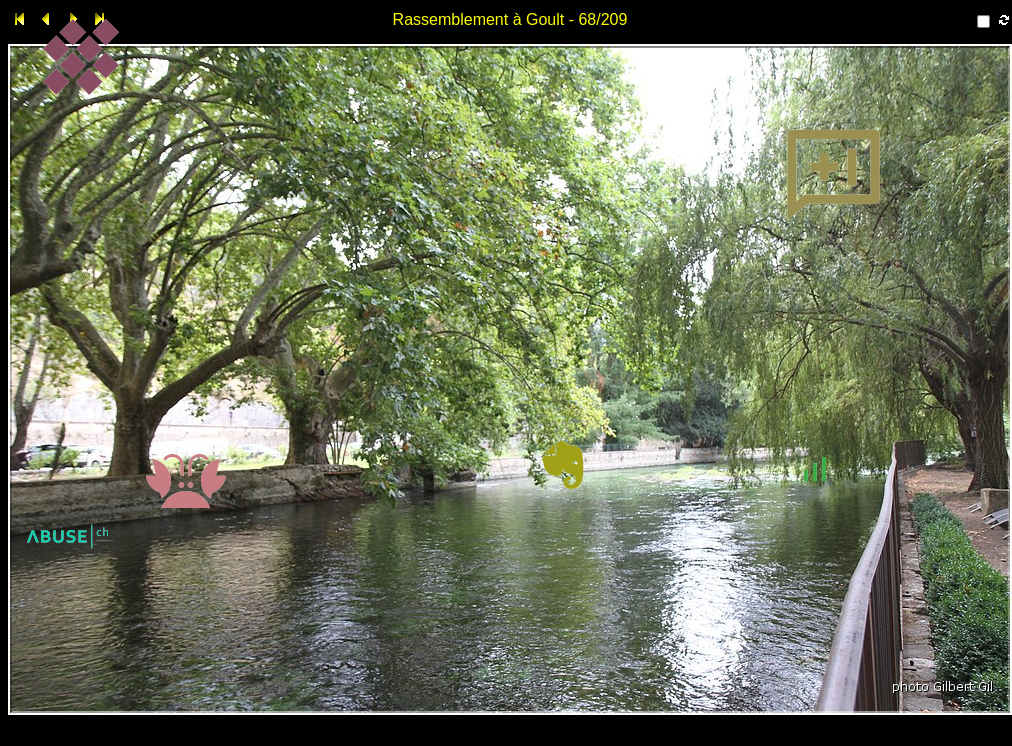 The height and width of the screenshot is (746, 1012). What do you see at coordinates (186, 481) in the screenshot?
I see `open homarr dashboard` at bounding box center [186, 481].